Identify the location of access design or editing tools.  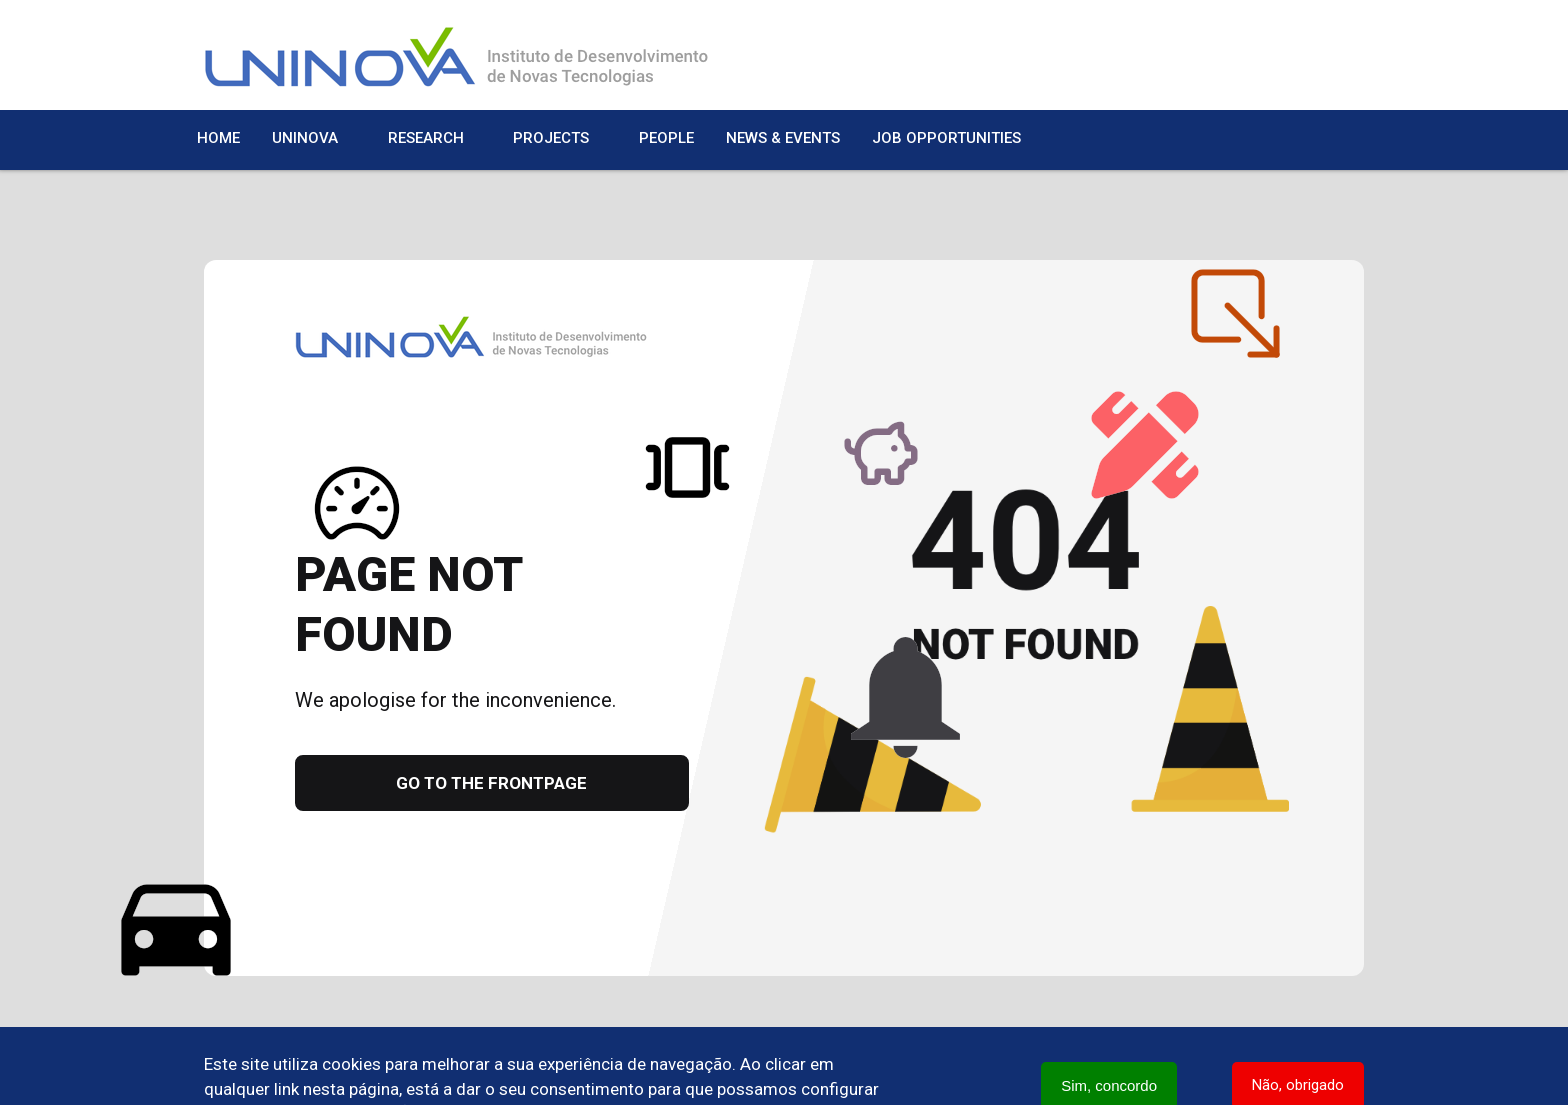
(1145, 445).